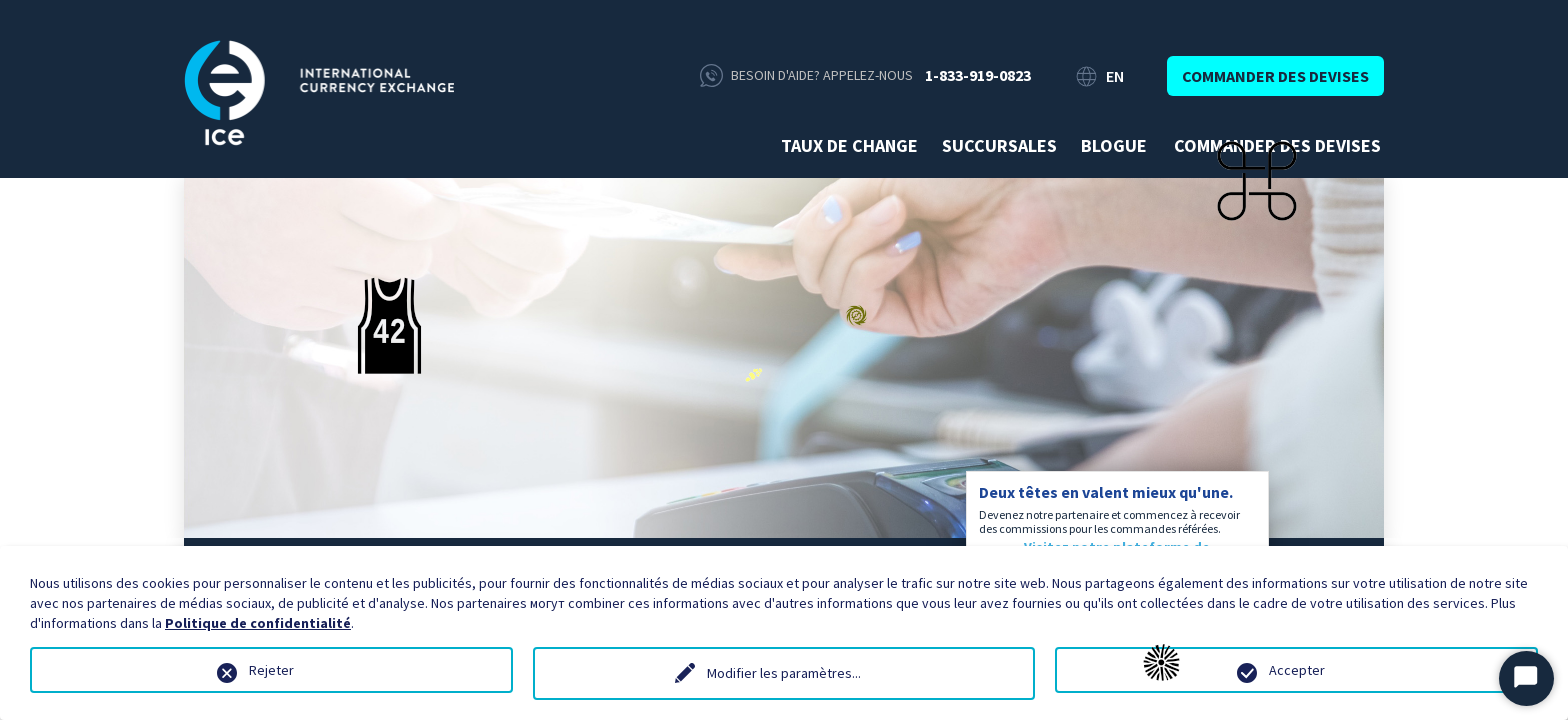 The height and width of the screenshot is (720, 1568). What do you see at coordinates (754, 375) in the screenshot?
I see `indicates aquarium or marine life category` at bounding box center [754, 375].